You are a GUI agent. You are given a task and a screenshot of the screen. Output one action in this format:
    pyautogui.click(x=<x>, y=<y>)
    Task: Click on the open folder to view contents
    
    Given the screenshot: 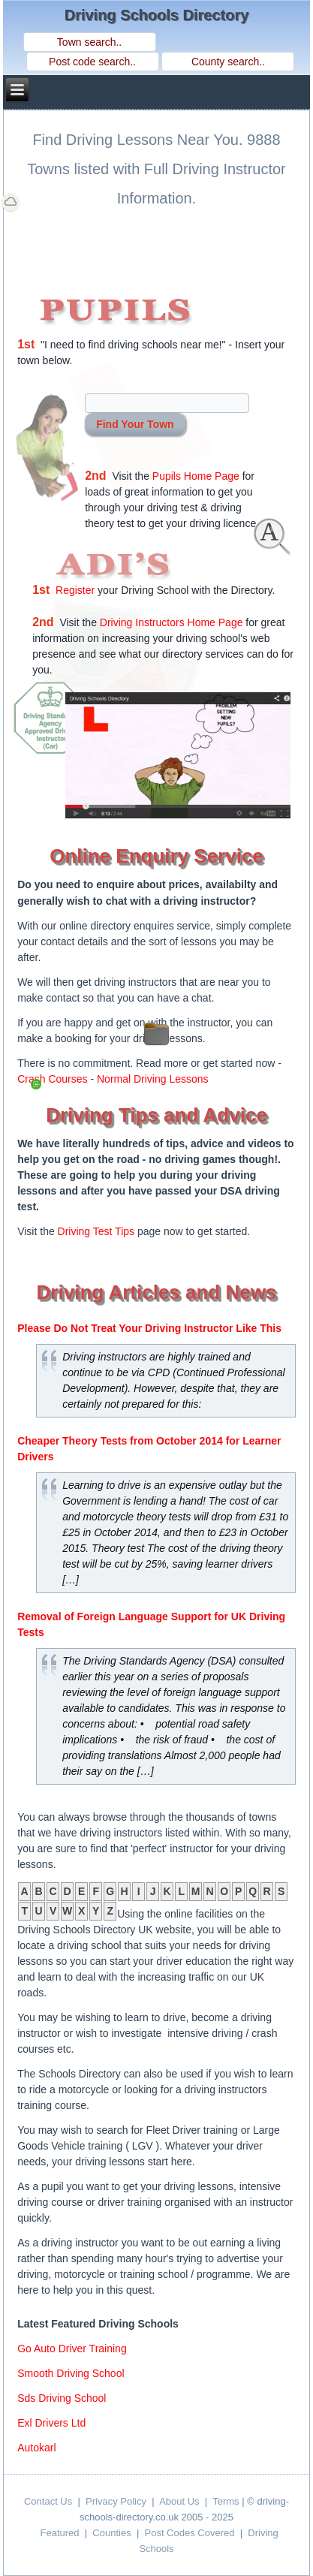 What is the action you would take?
    pyautogui.click(x=156, y=1033)
    